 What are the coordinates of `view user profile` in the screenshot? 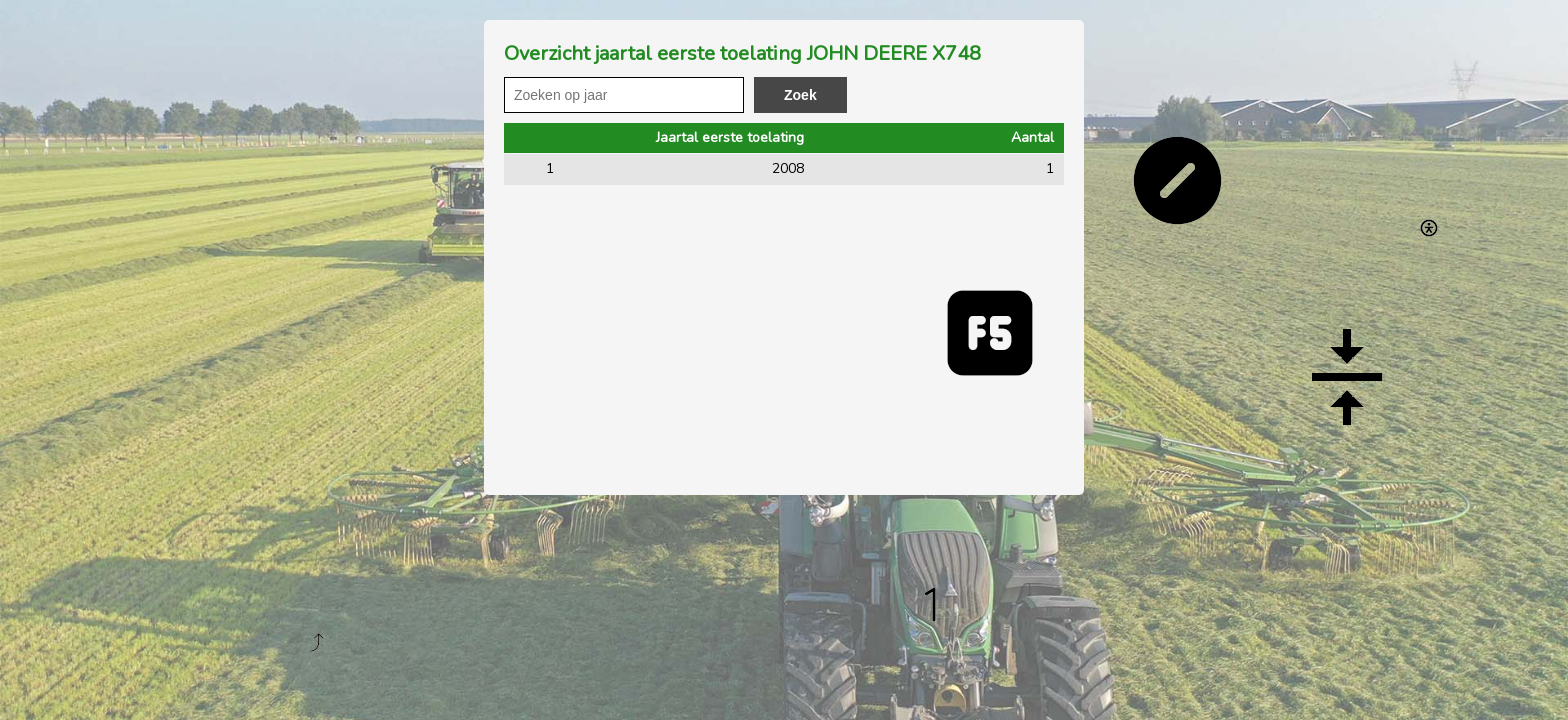 It's located at (1429, 228).